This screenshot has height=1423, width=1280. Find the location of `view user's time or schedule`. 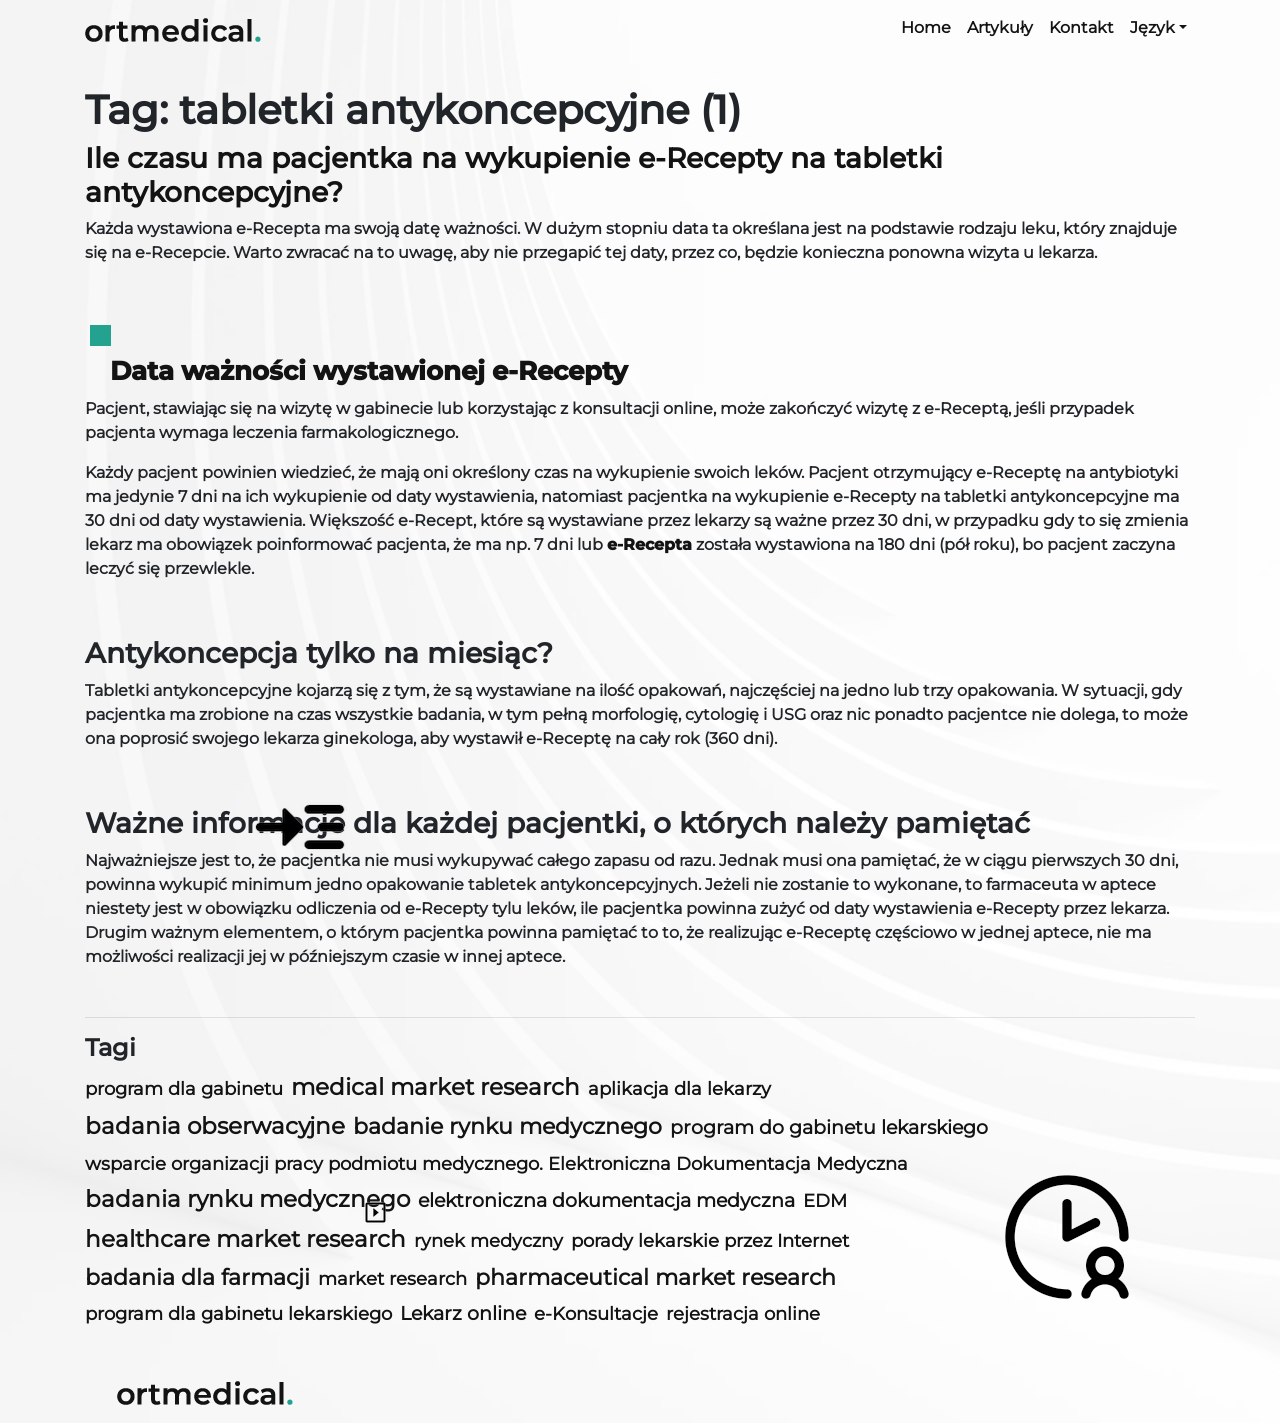

view user's time or schedule is located at coordinates (1067, 1237).